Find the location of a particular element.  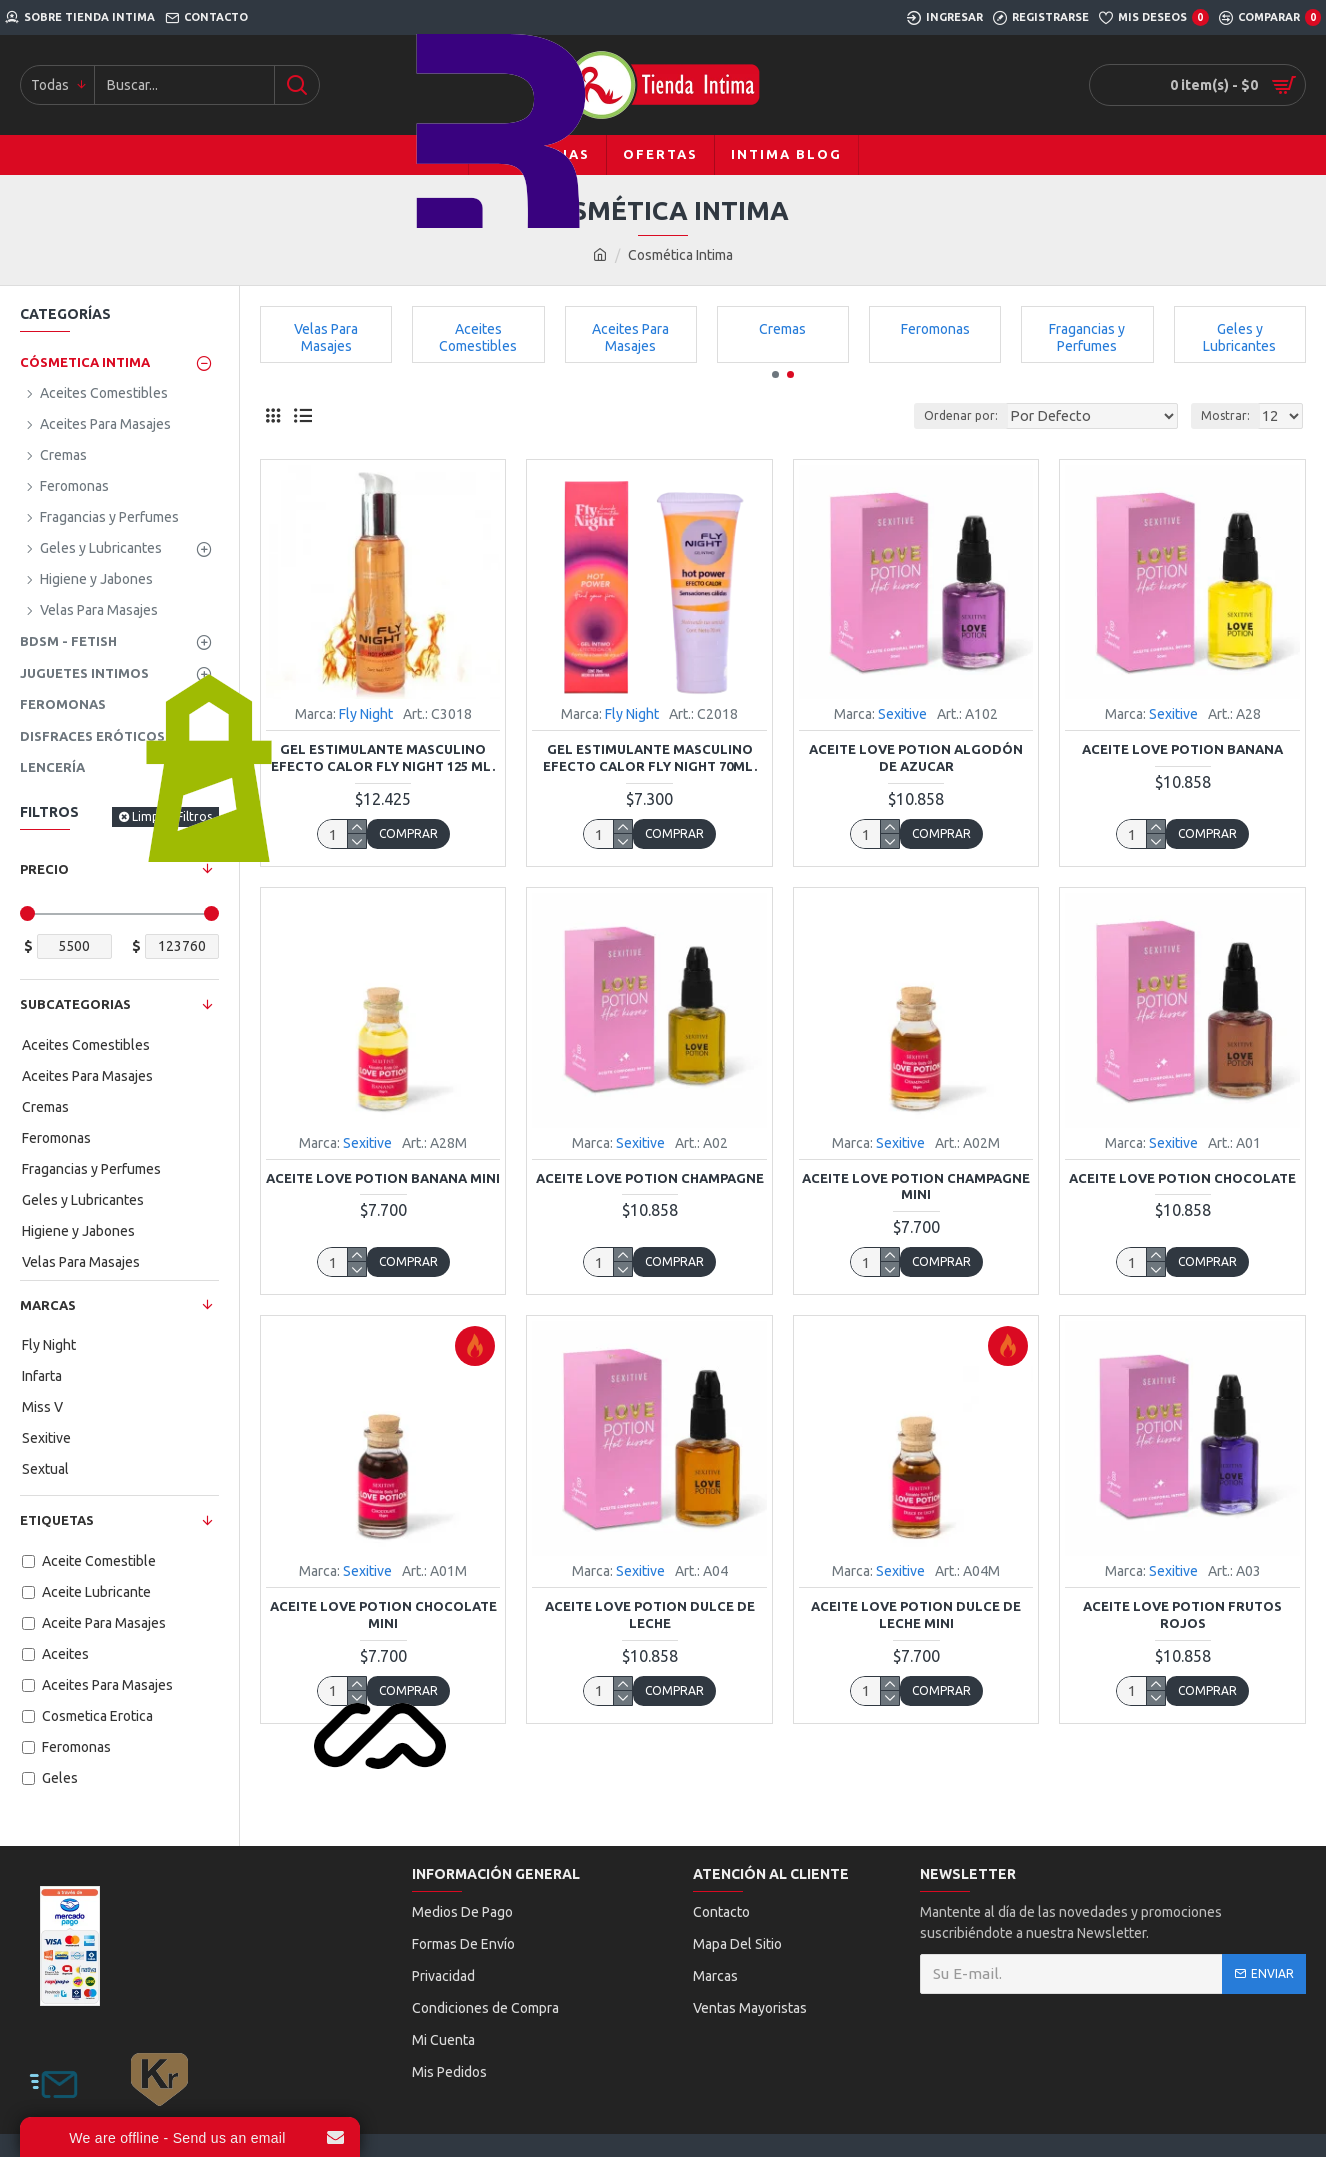

kred app or service logo is located at coordinates (159, 2079).